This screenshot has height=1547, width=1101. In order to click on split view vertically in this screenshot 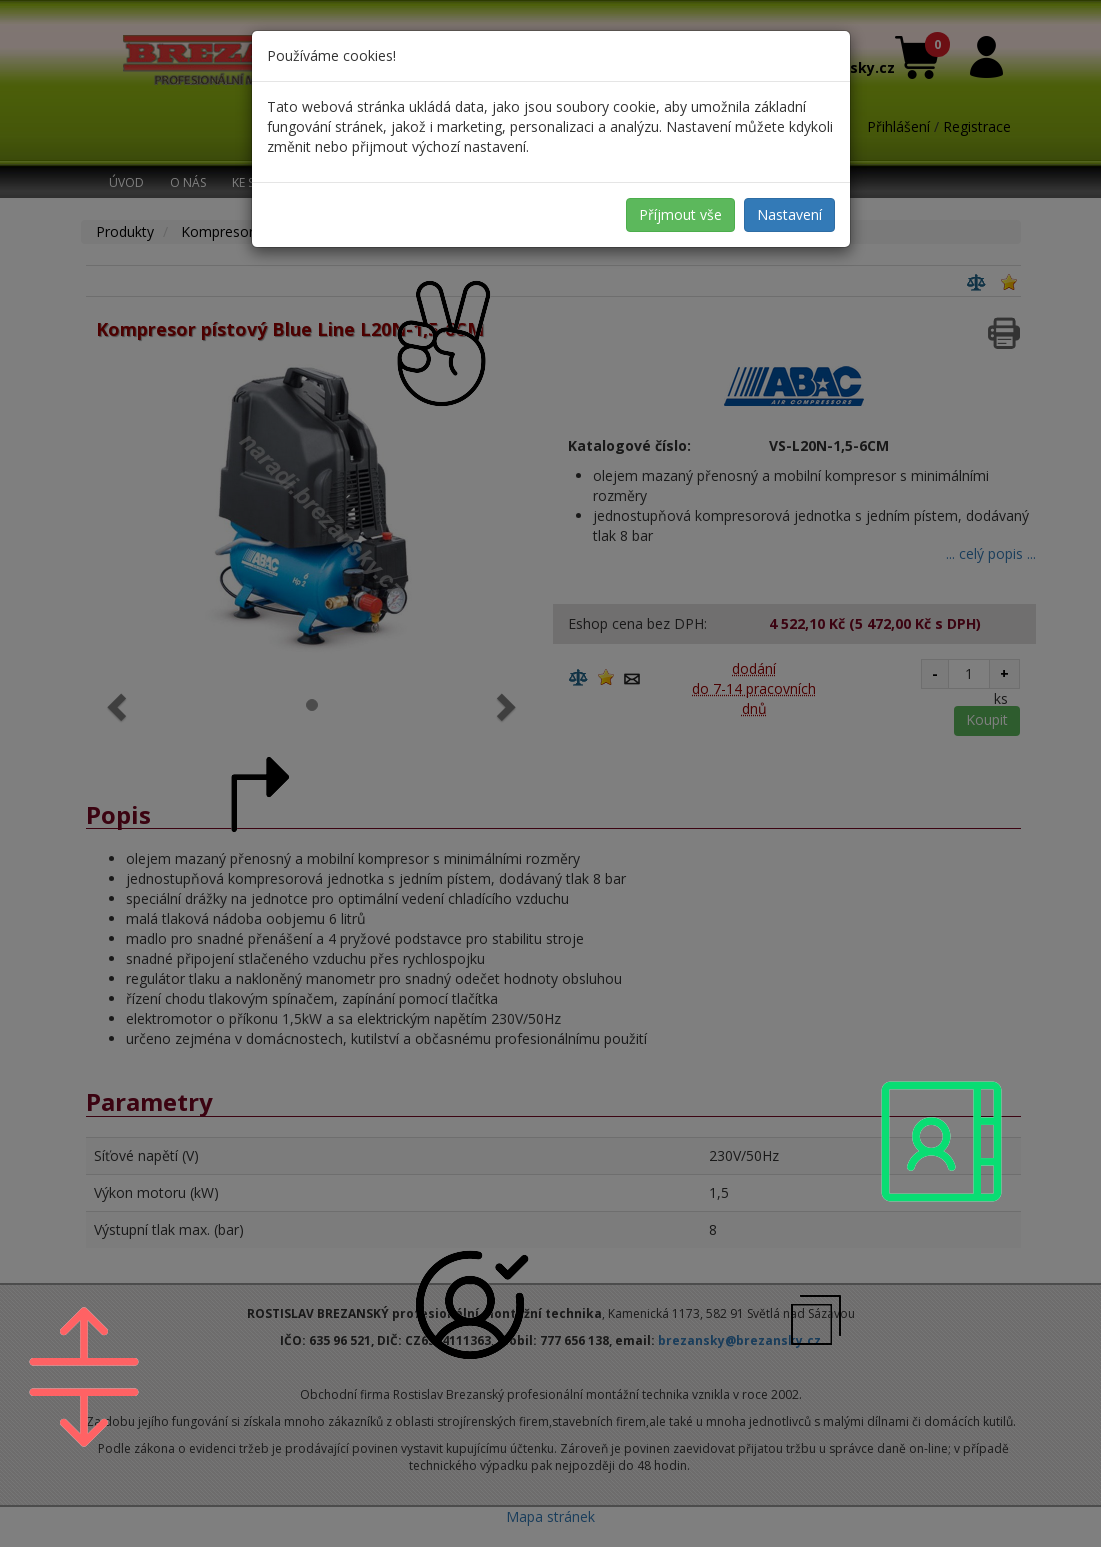, I will do `click(84, 1377)`.